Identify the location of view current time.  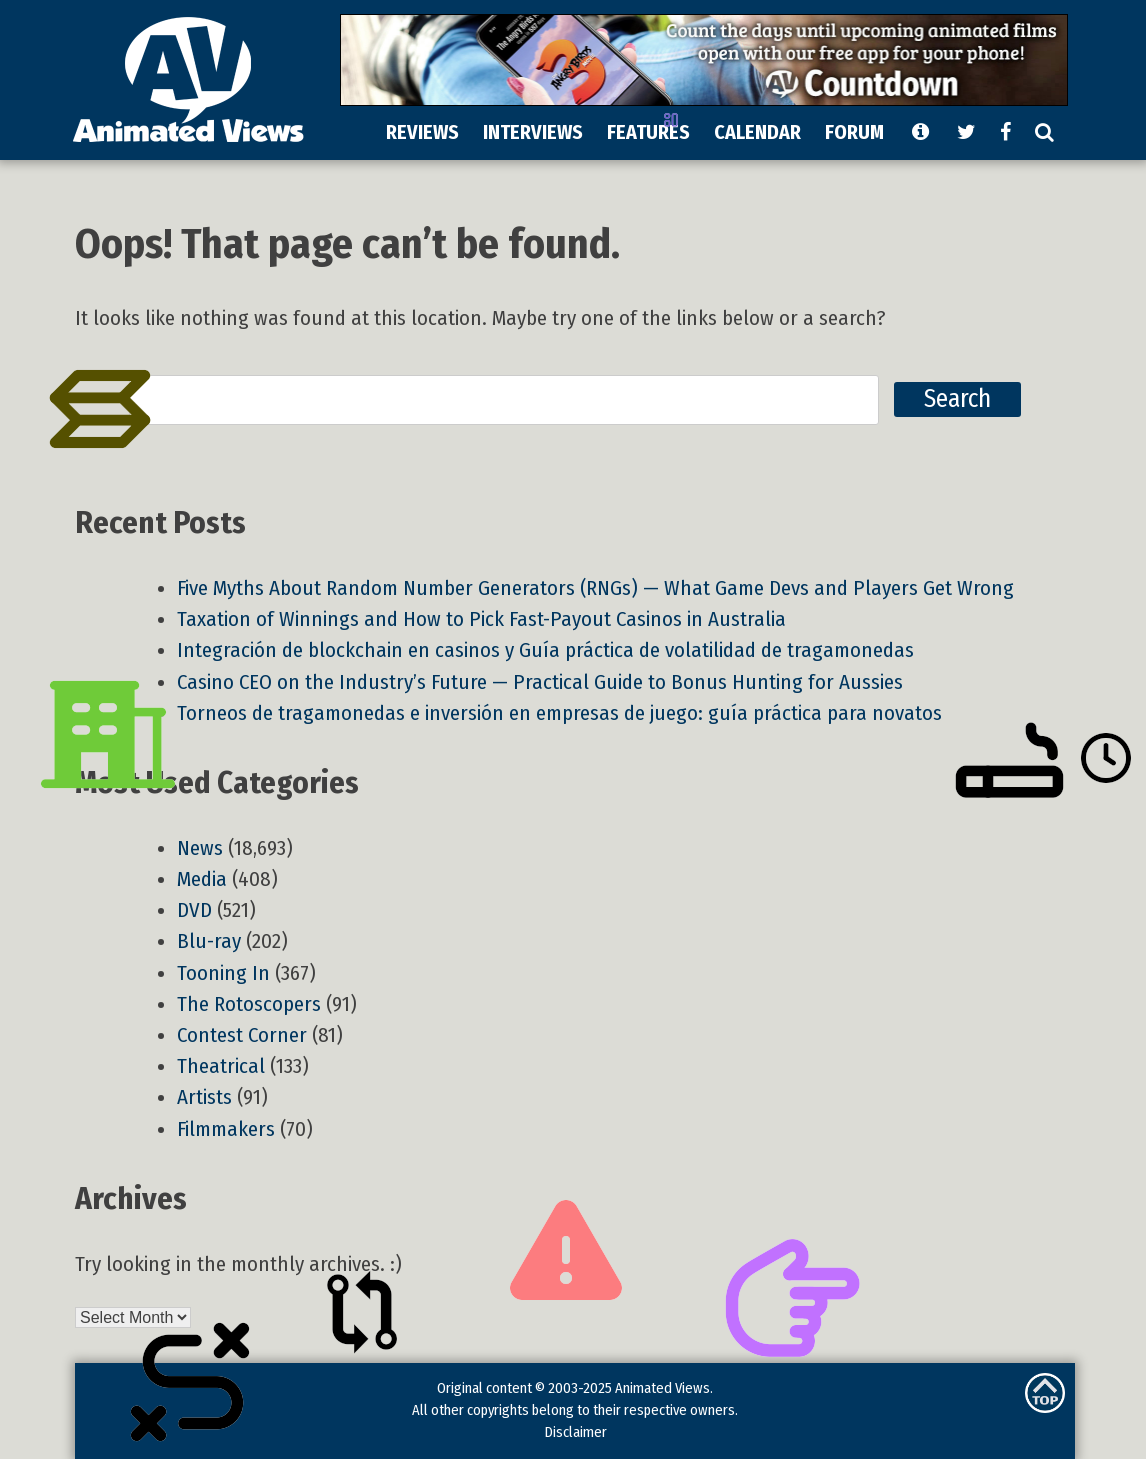
(1106, 758).